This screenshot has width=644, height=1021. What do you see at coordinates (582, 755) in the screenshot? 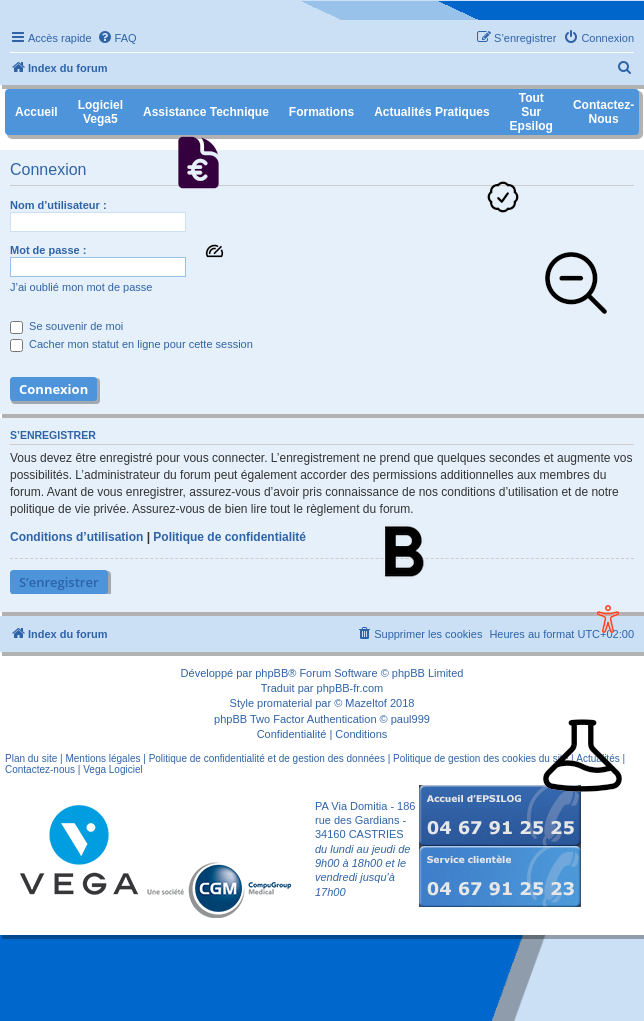
I see `access experimental or beta features` at bounding box center [582, 755].